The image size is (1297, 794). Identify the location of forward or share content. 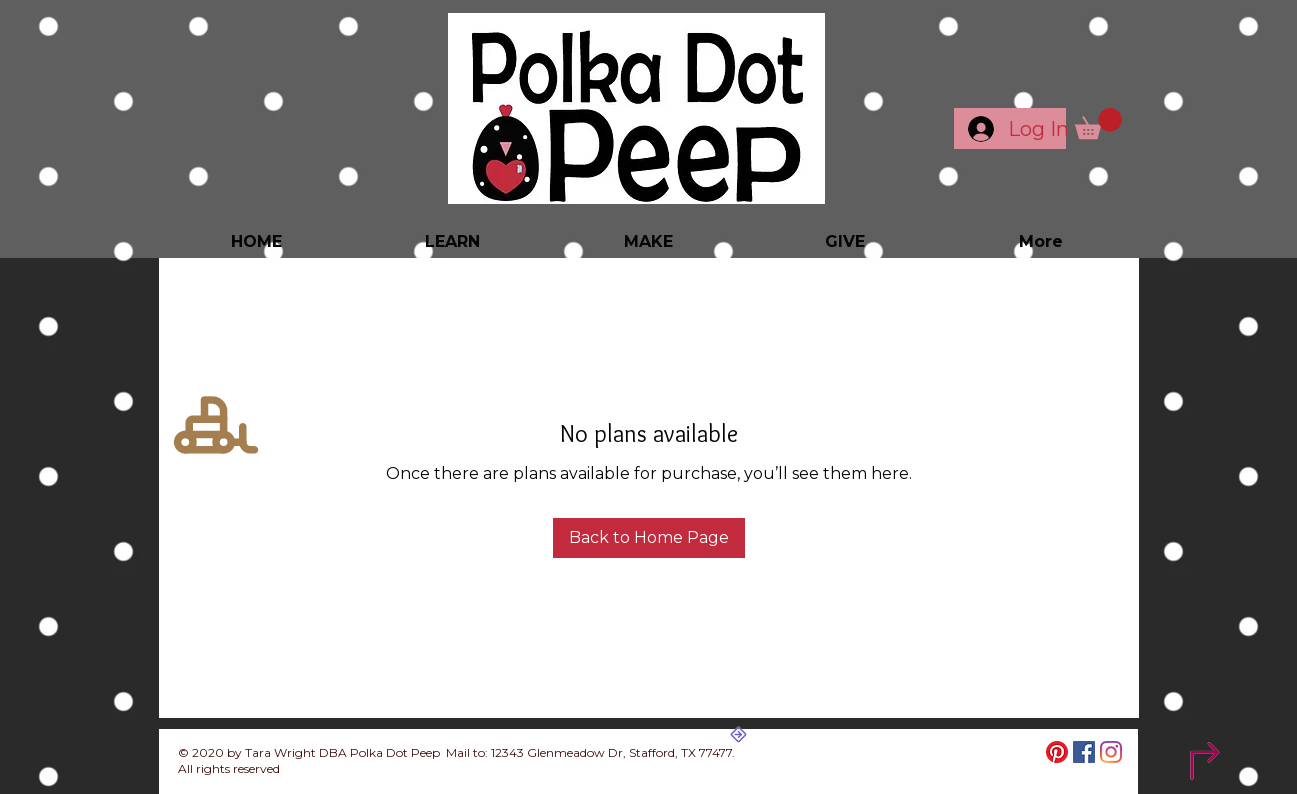
(1202, 761).